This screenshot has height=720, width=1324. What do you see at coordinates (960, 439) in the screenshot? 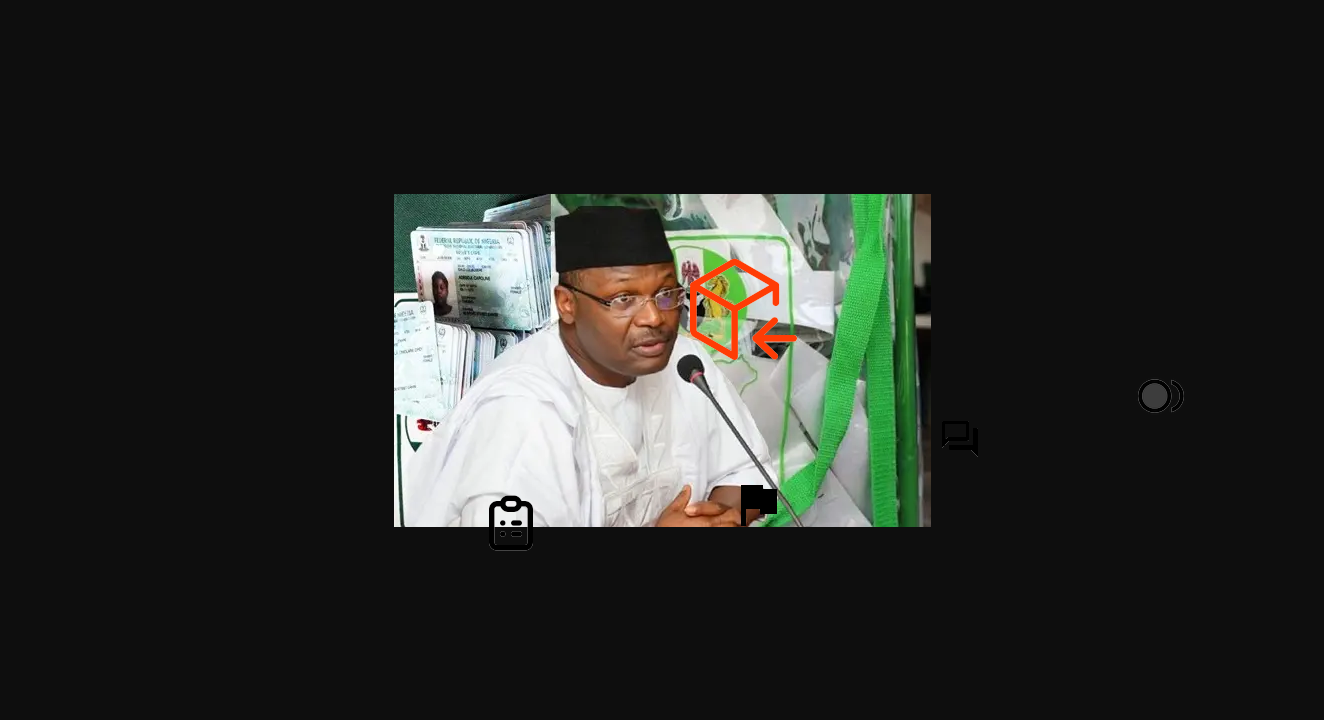
I see `open chat or messaging feature` at bounding box center [960, 439].